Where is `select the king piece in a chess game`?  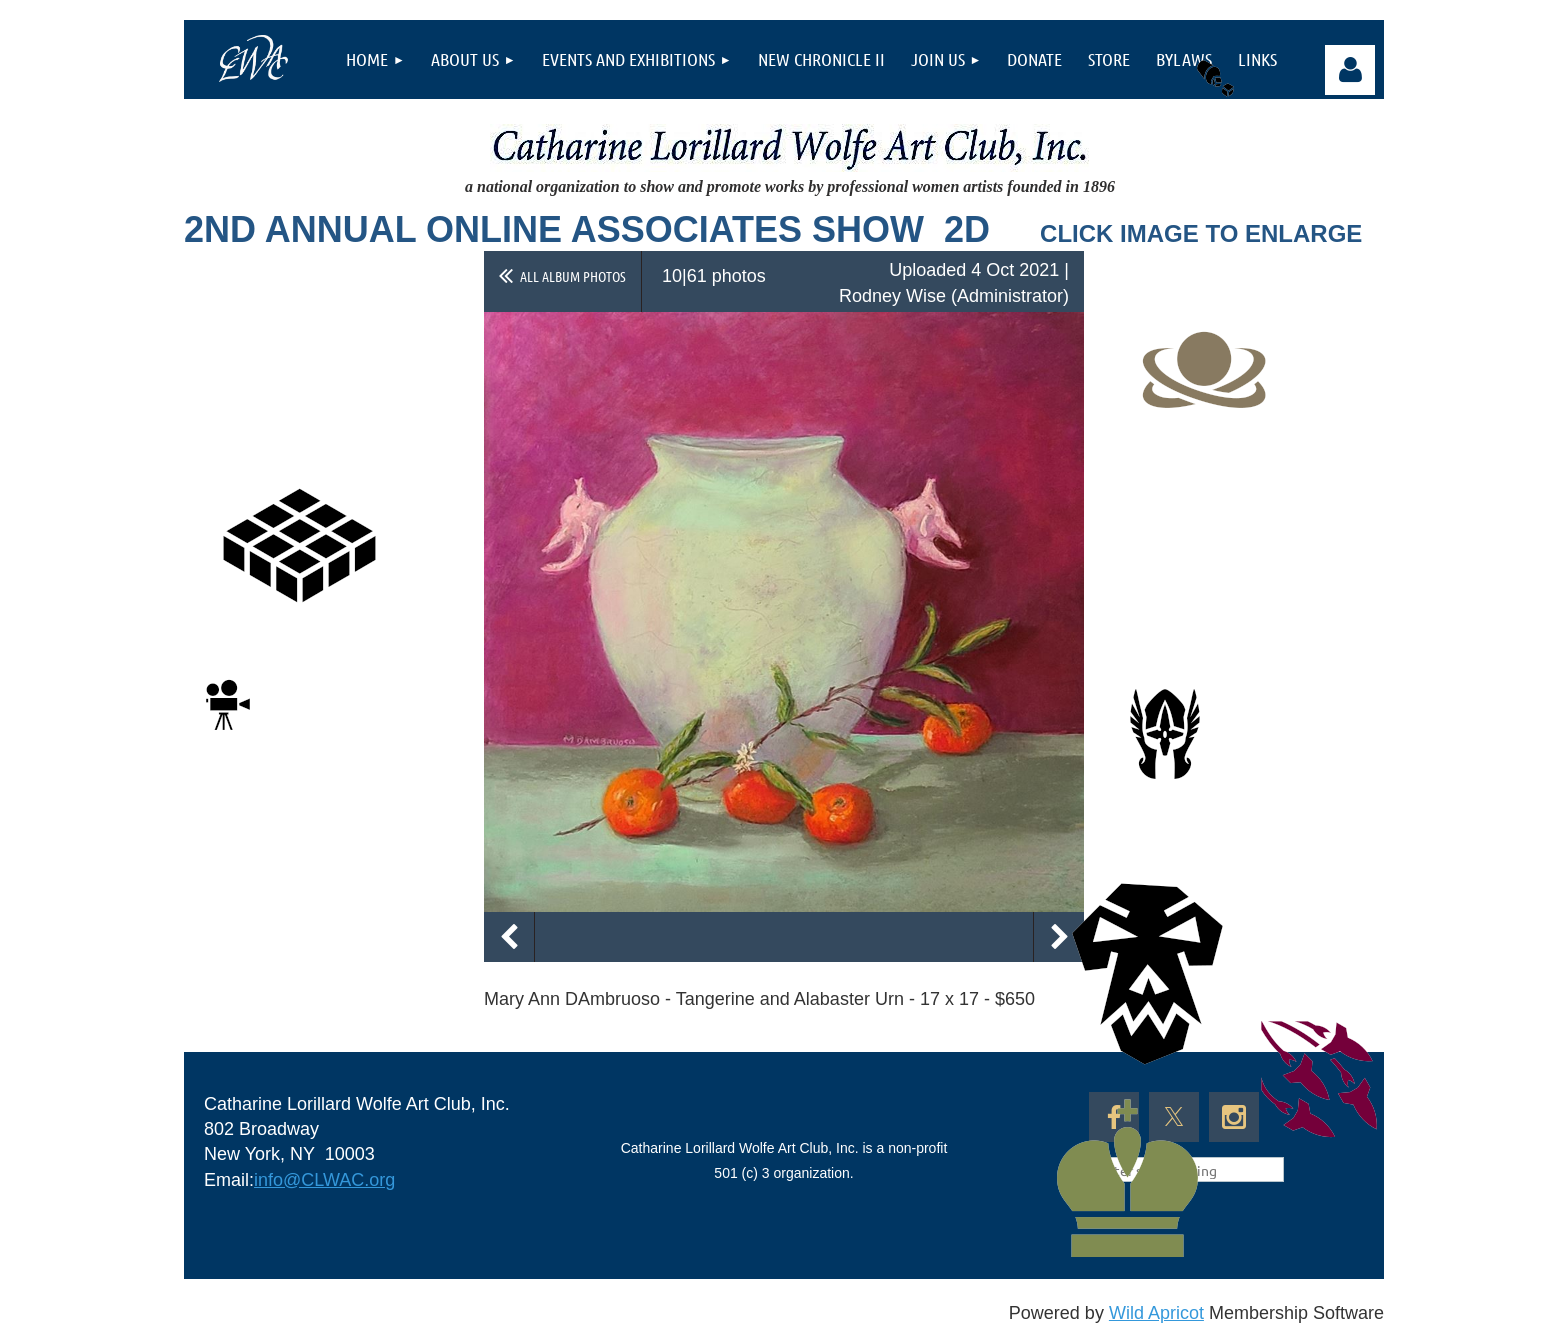 select the king piece in a chess game is located at coordinates (1127, 1174).